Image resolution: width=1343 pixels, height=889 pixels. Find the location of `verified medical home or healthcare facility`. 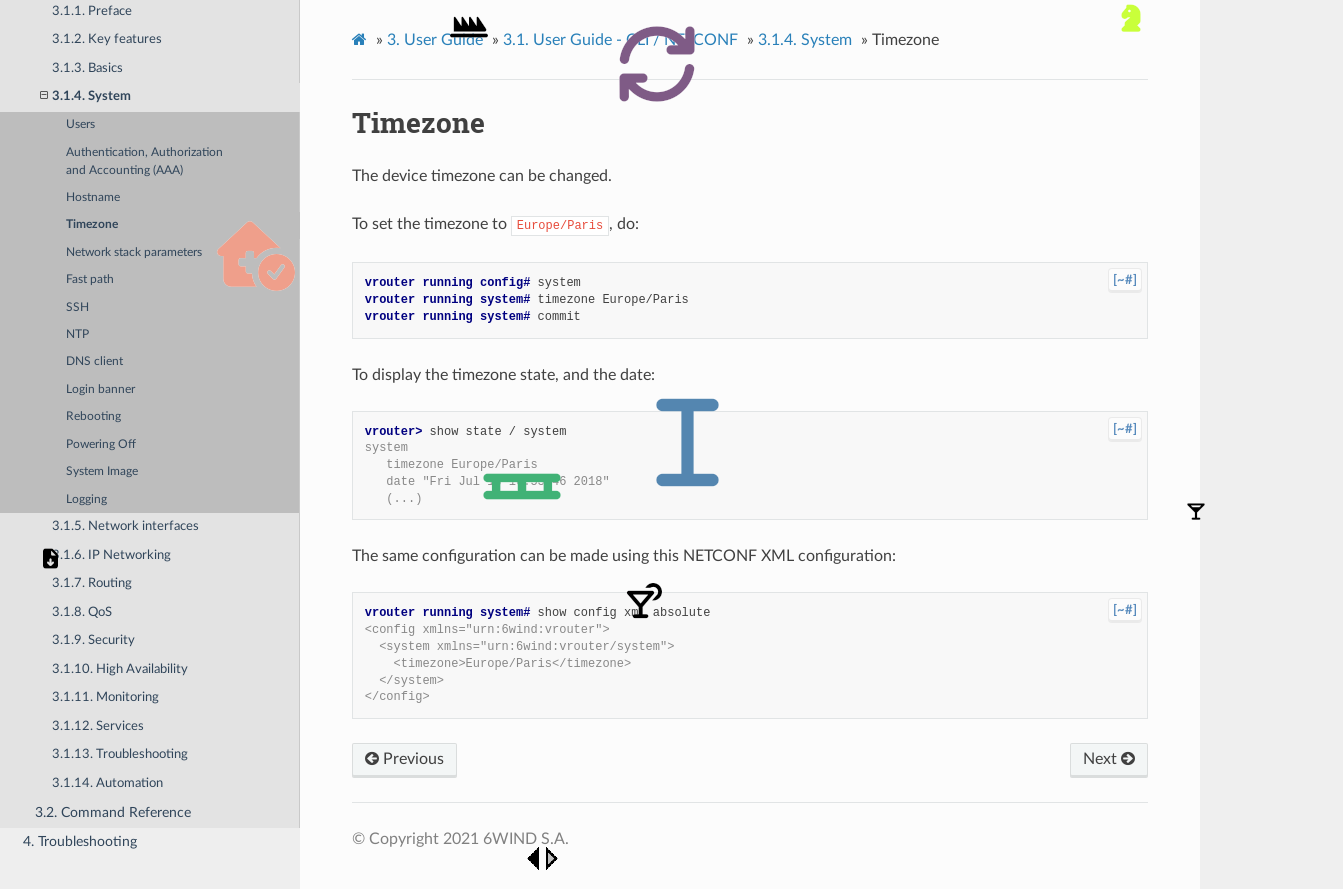

verified medical home or healthcare facility is located at coordinates (254, 254).